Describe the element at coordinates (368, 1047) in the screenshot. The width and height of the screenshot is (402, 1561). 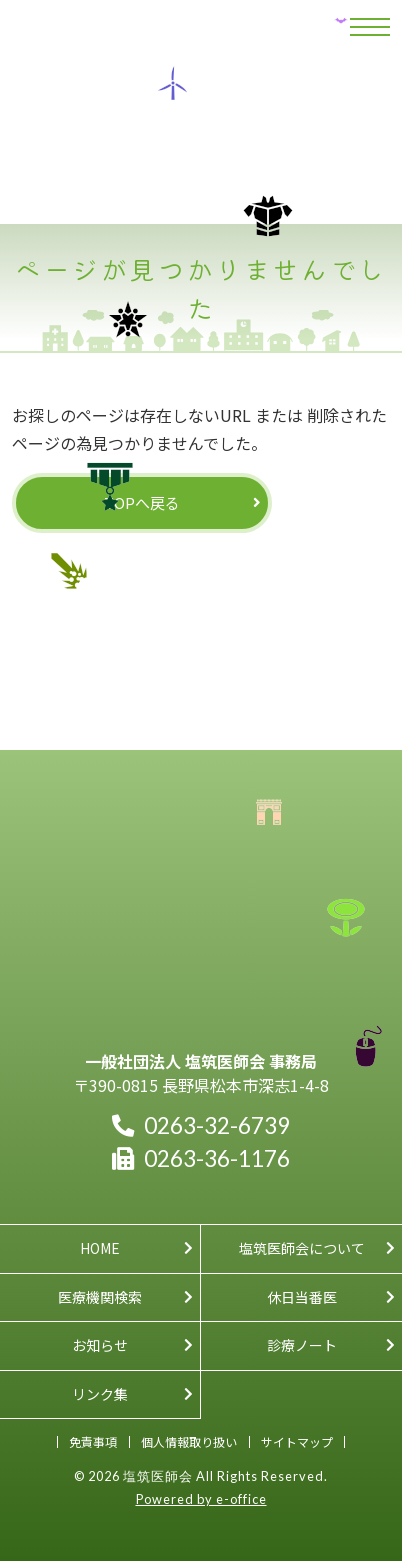
I see `indicates mouse input or cursor control settings` at that location.